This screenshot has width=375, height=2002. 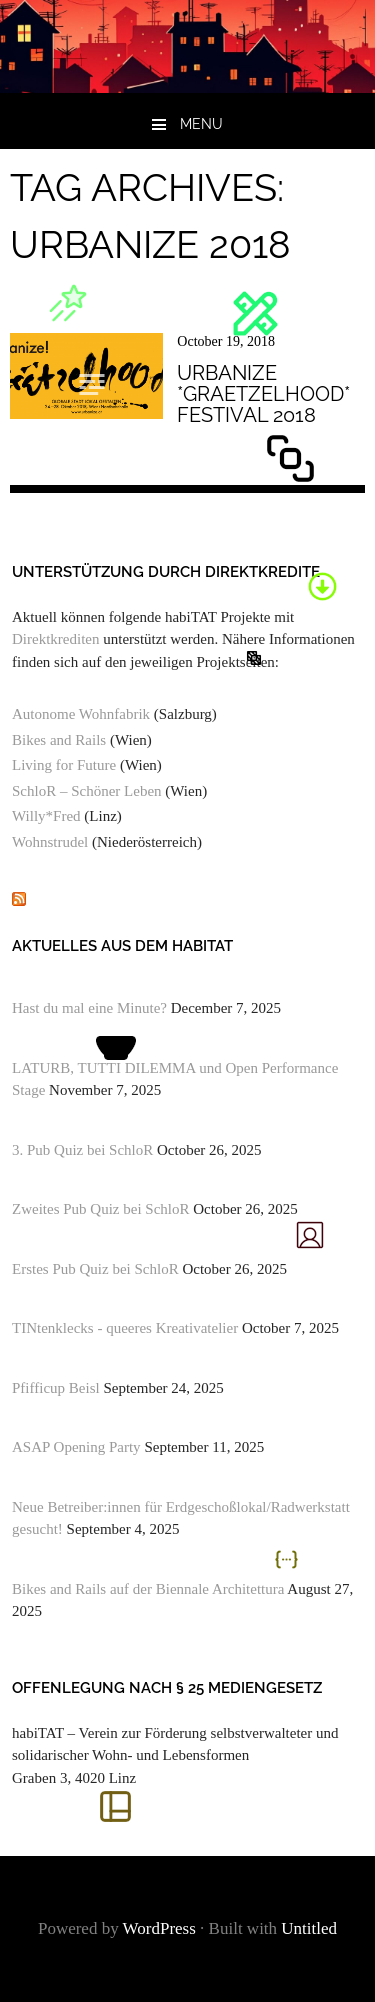 What do you see at coordinates (290, 458) in the screenshot?
I see `bring selected layer to front` at bounding box center [290, 458].